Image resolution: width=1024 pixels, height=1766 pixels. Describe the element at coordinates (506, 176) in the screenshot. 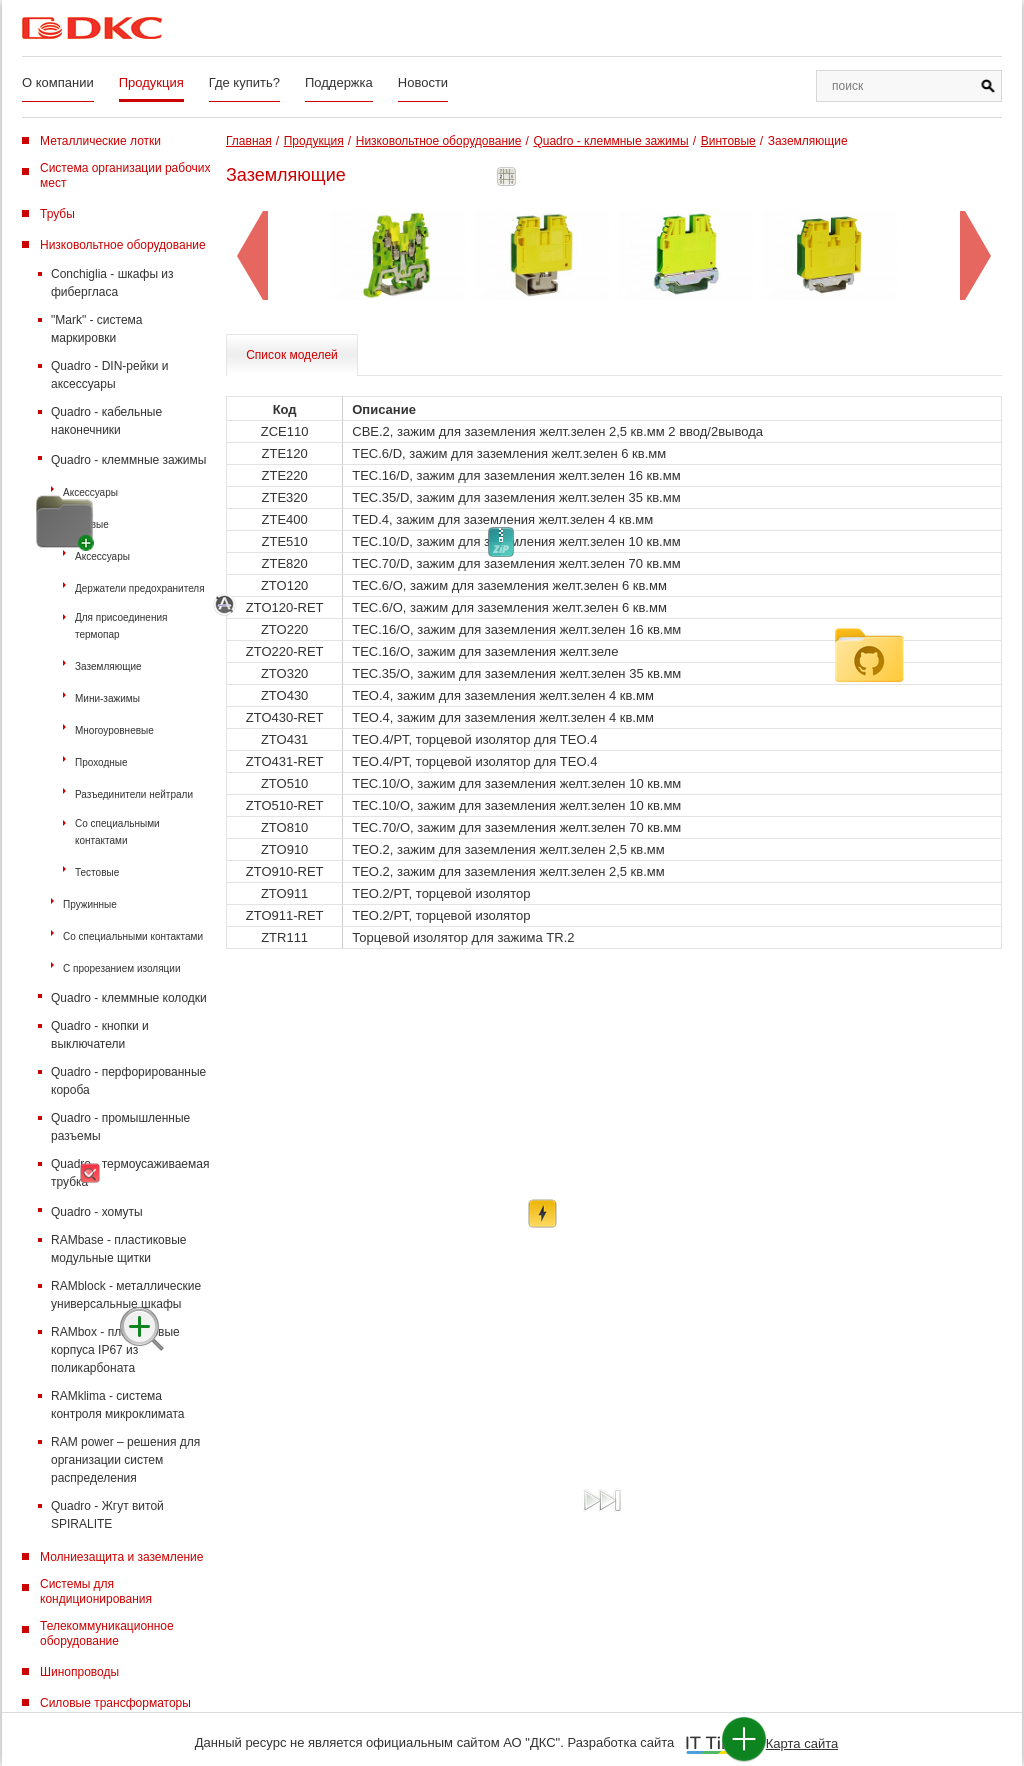

I see `open sudoku puzzle game` at that location.